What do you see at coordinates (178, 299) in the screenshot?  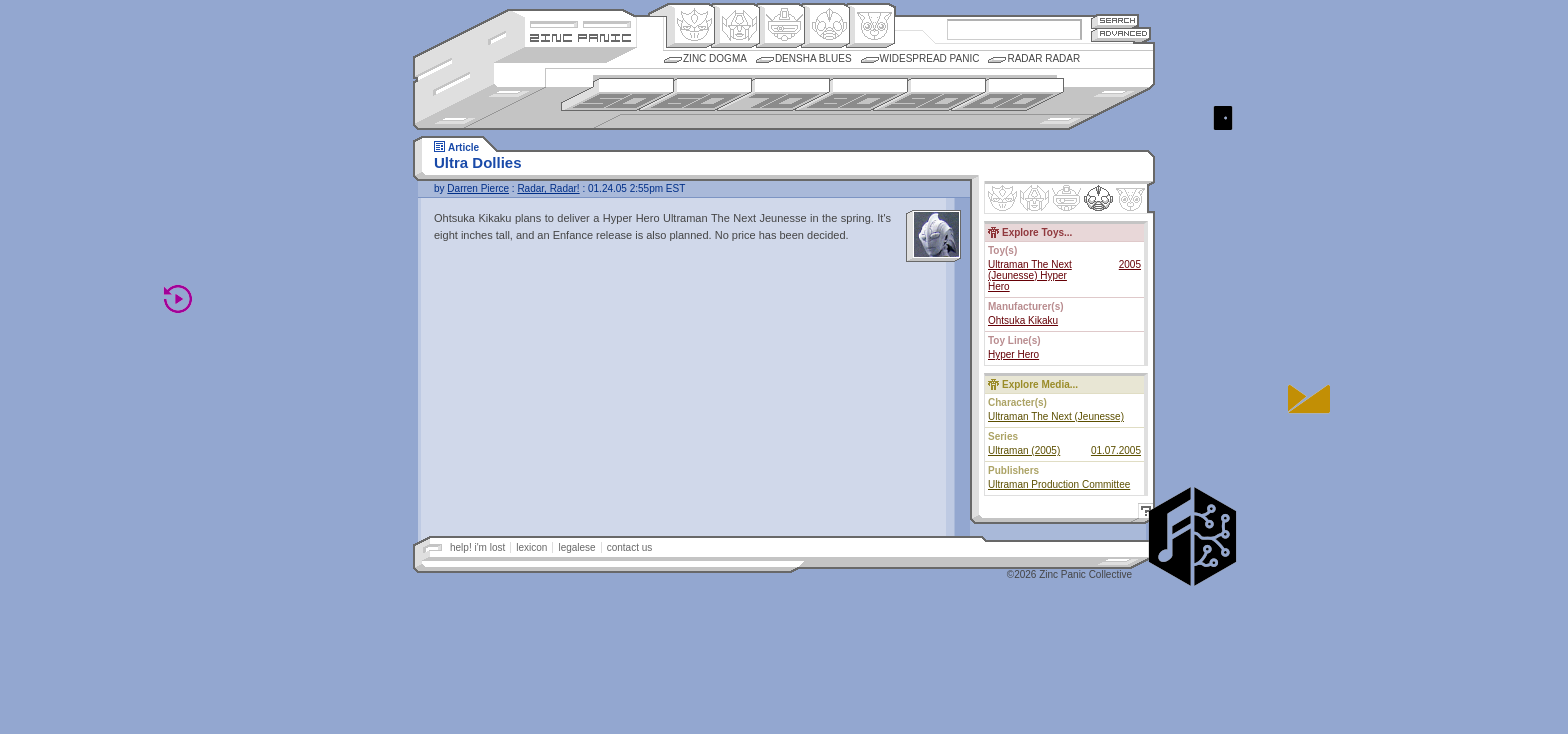 I see `view memories or flashback content` at bounding box center [178, 299].